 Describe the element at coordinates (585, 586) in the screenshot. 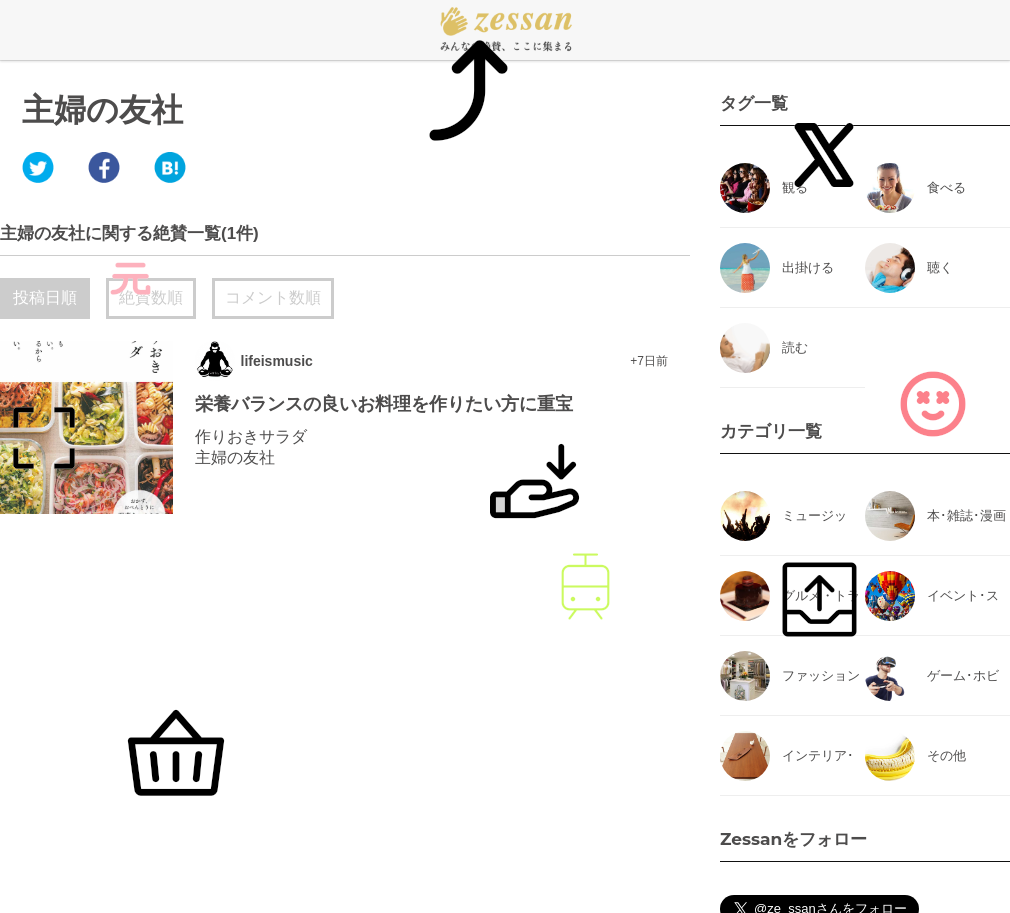

I see `access public transit or tram routes` at that location.